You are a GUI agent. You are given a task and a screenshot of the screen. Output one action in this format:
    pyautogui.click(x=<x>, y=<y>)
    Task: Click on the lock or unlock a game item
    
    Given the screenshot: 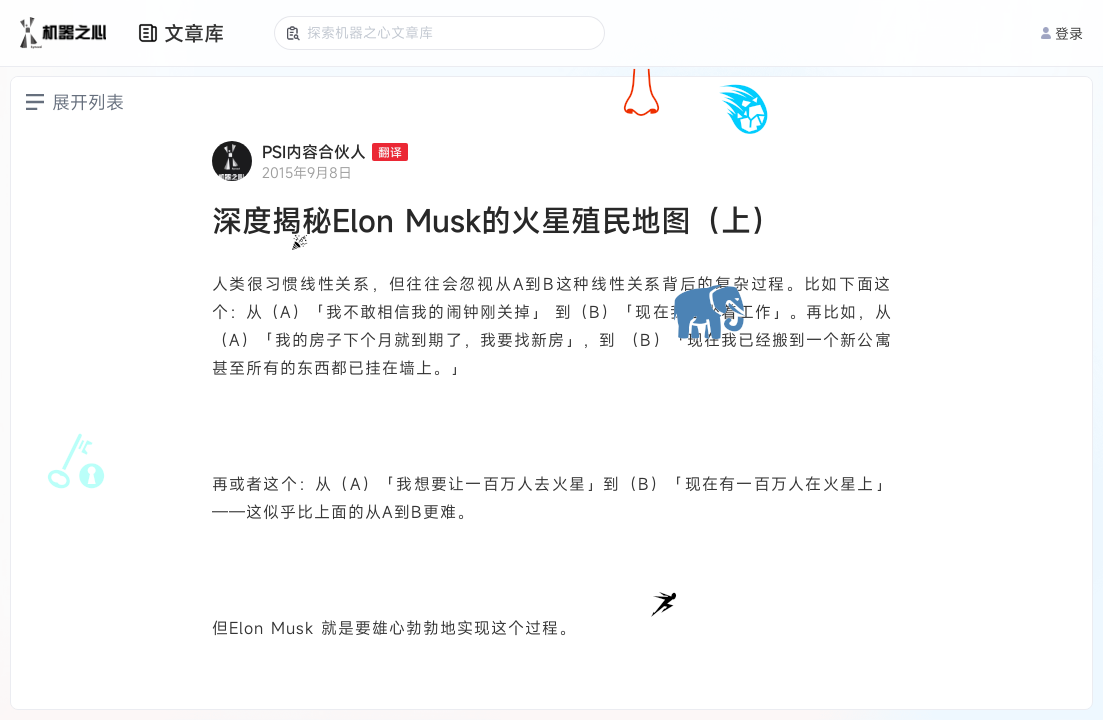 What is the action you would take?
    pyautogui.click(x=76, y=461)
    